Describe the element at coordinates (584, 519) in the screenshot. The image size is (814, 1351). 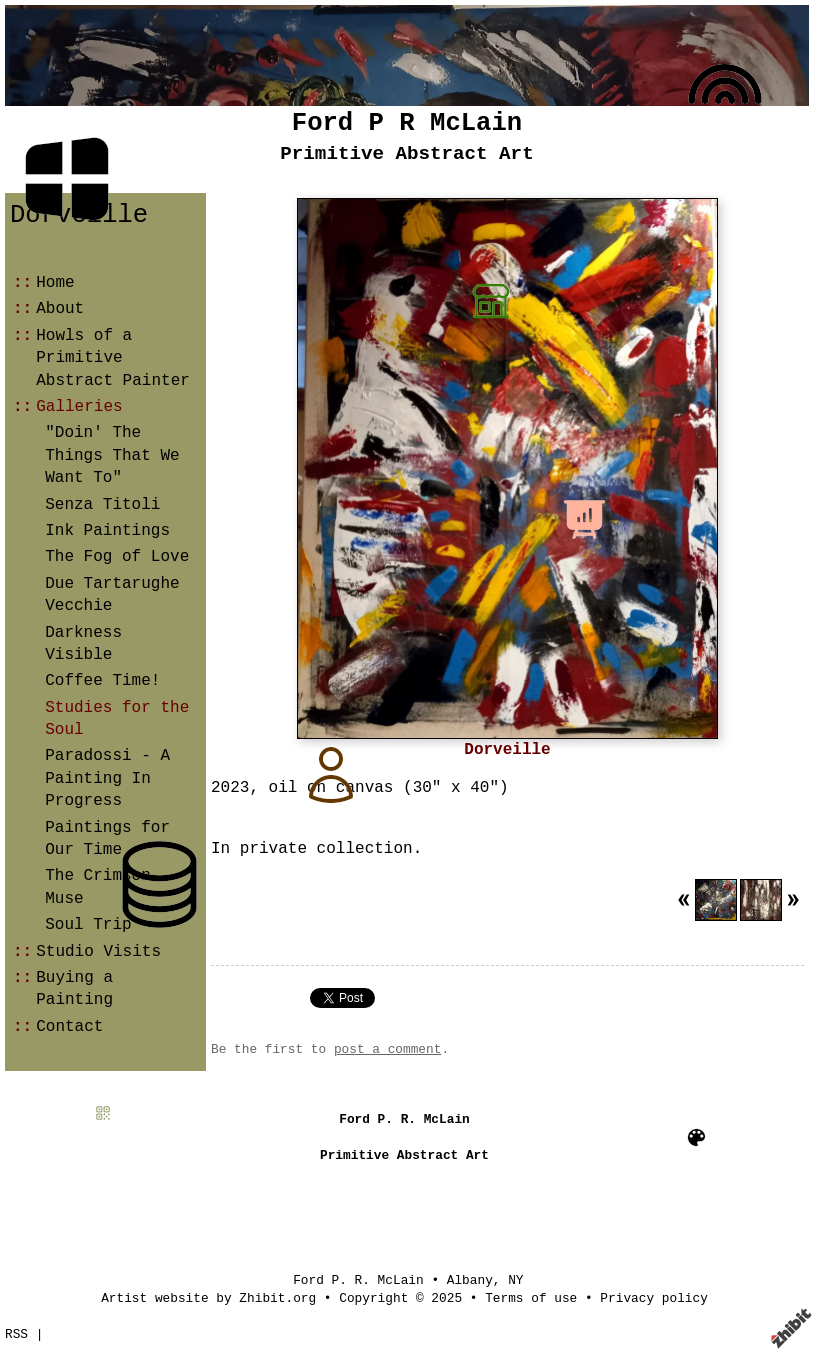
I see `view presentation or slideshow` at that location.